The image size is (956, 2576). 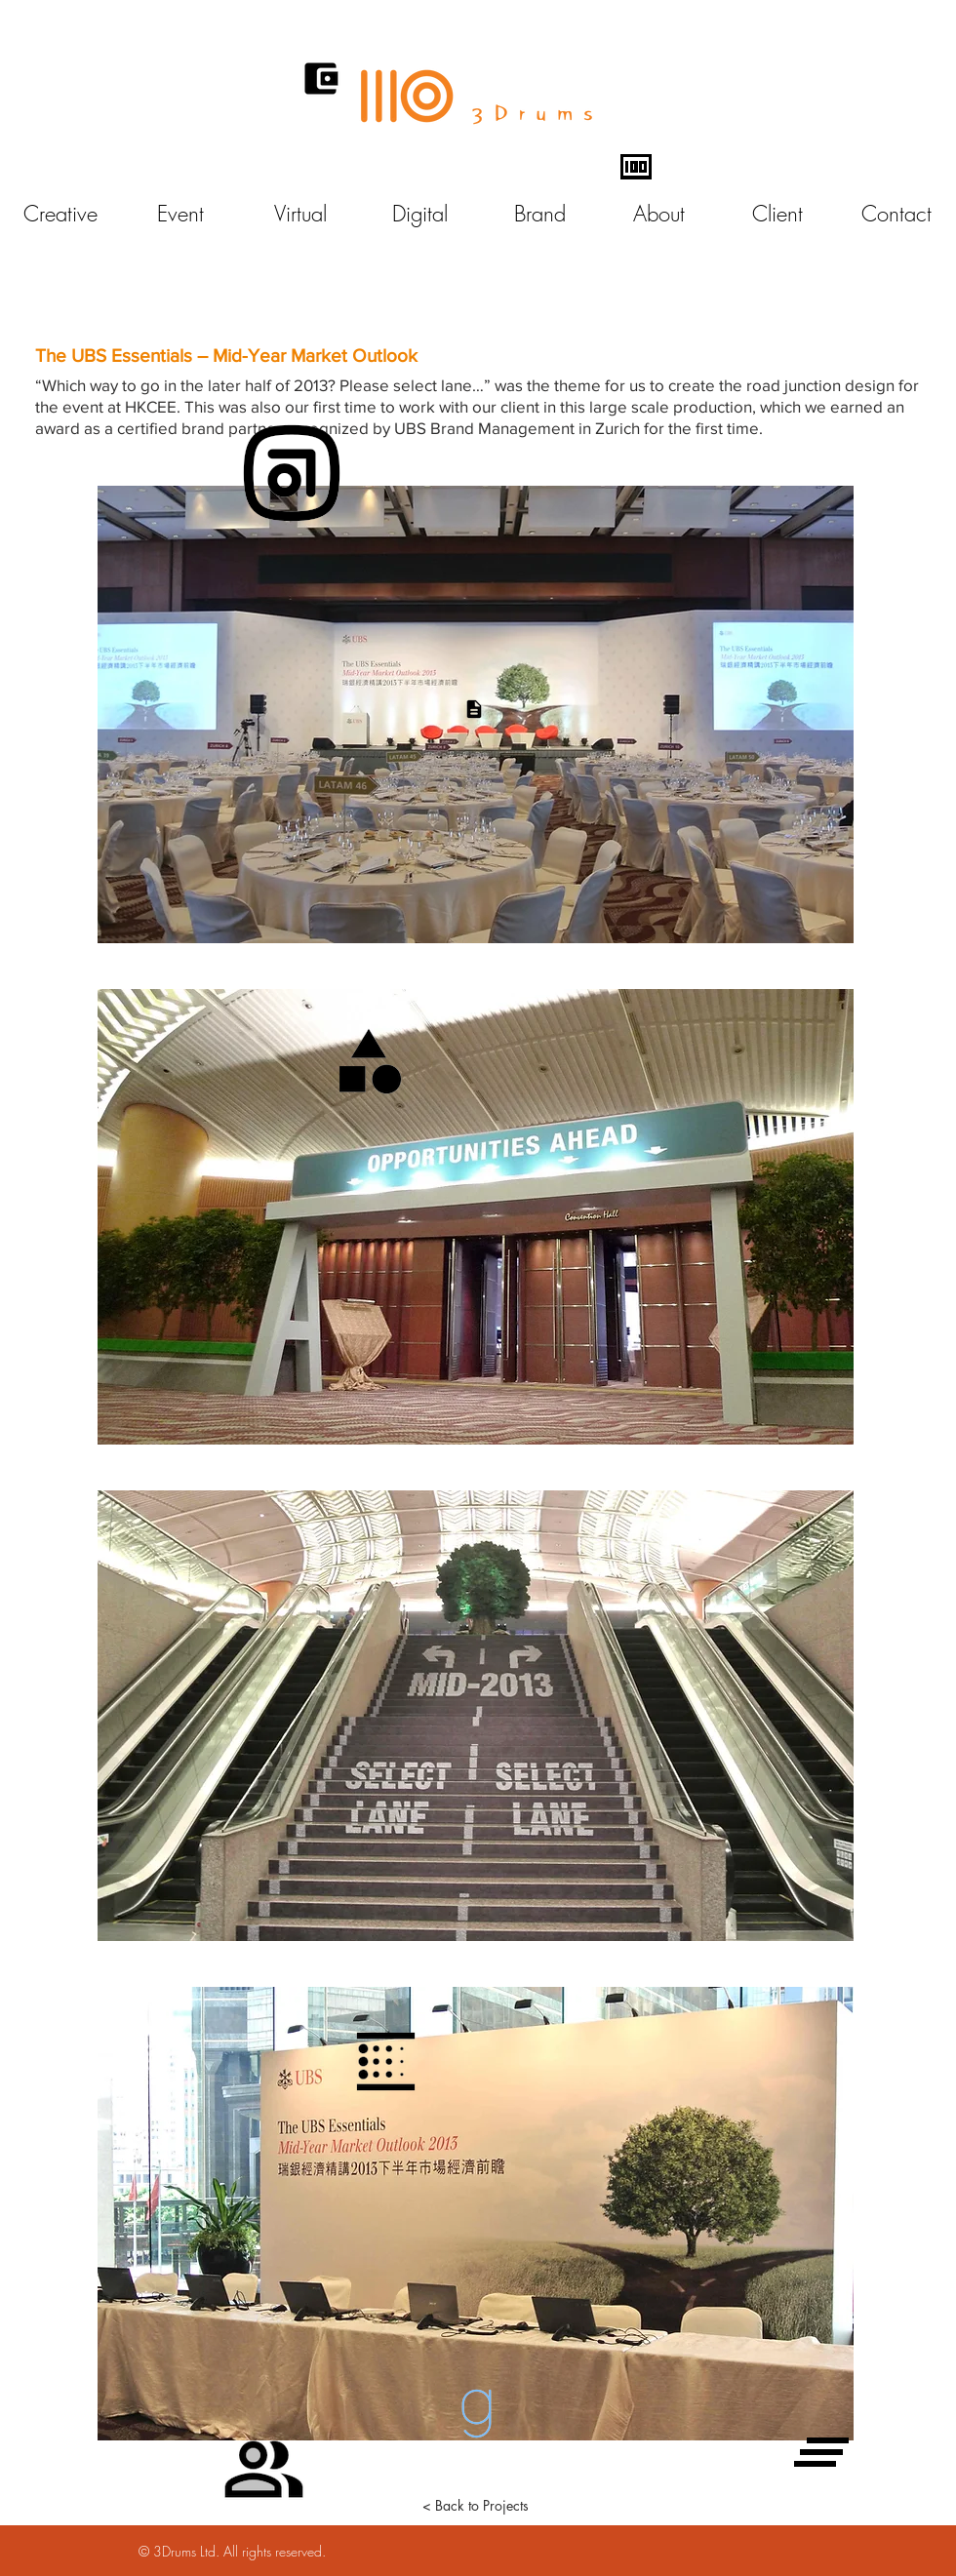 What do you see at coordinates (636, 167) in the screenshot?
I see `view currency or money-related information` at bounding box center [636, 167].